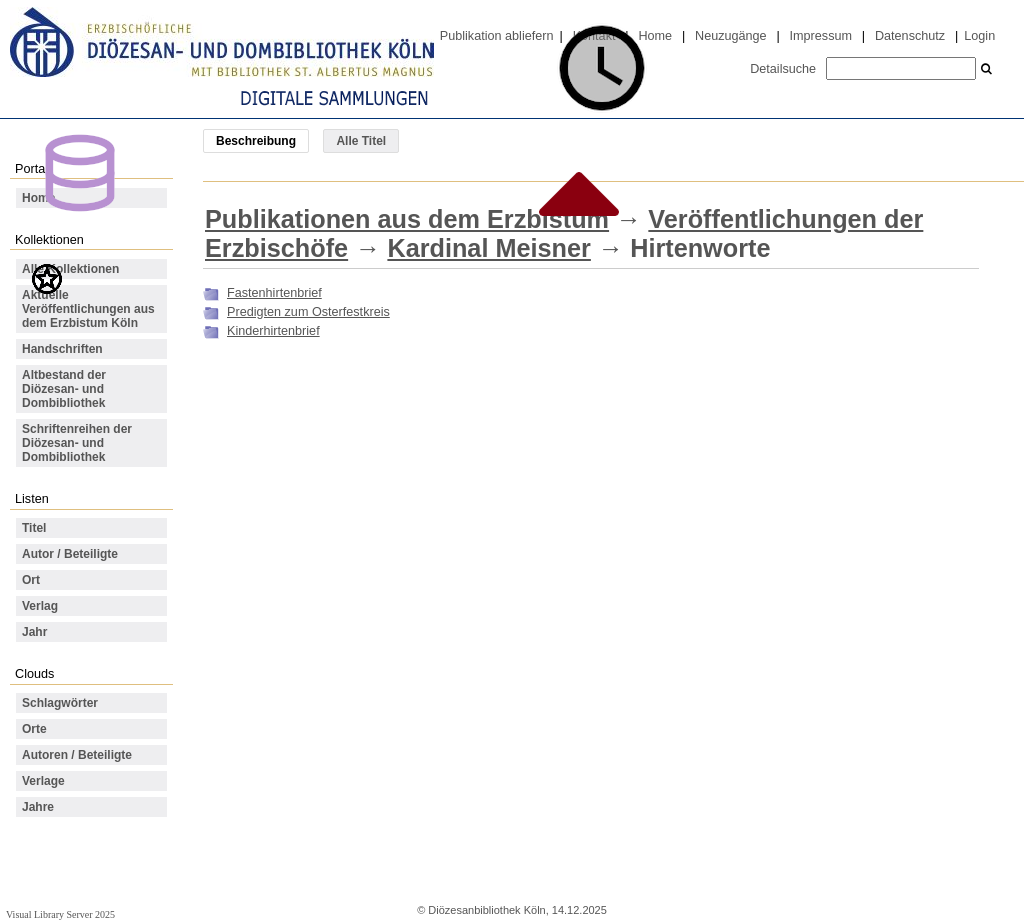 This screenshot has width=1024, height=921. What do you see at coordinates (47, 279) in the screenshot?
I see `view favorites or starred items` at bounding box center [47, 279].